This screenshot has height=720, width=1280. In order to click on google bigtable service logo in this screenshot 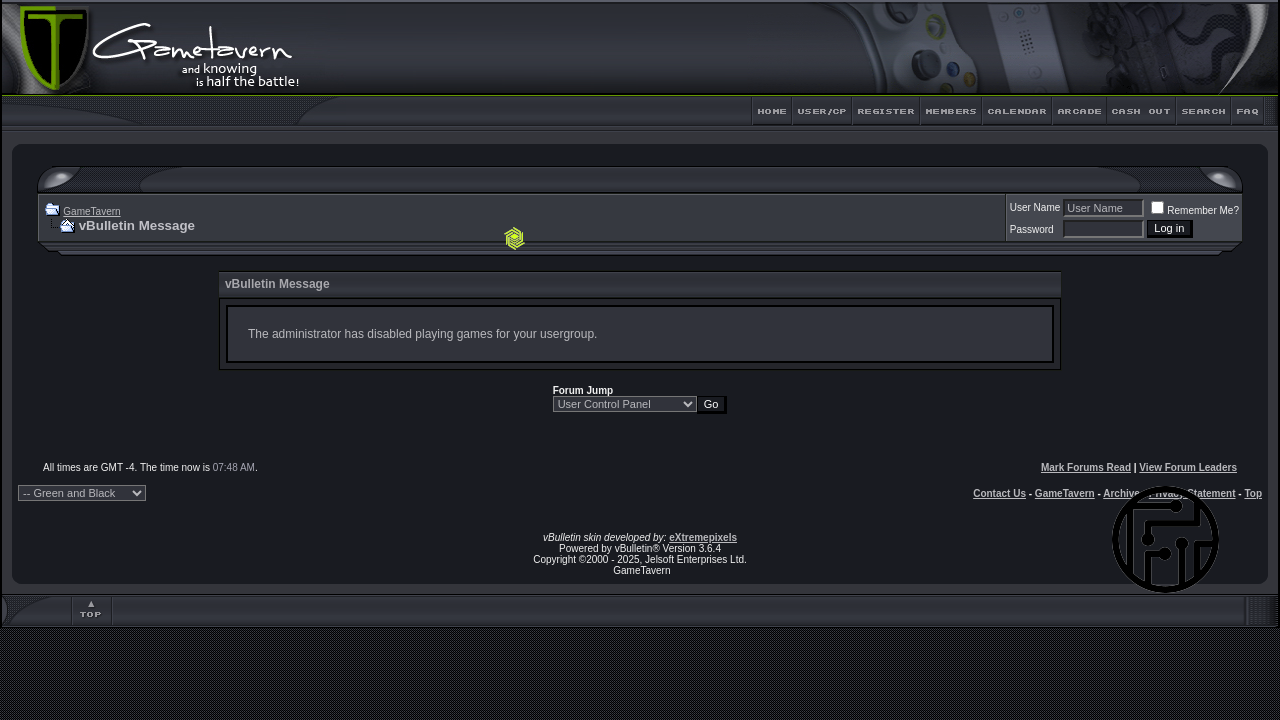, I will do `click(514, 238)`.